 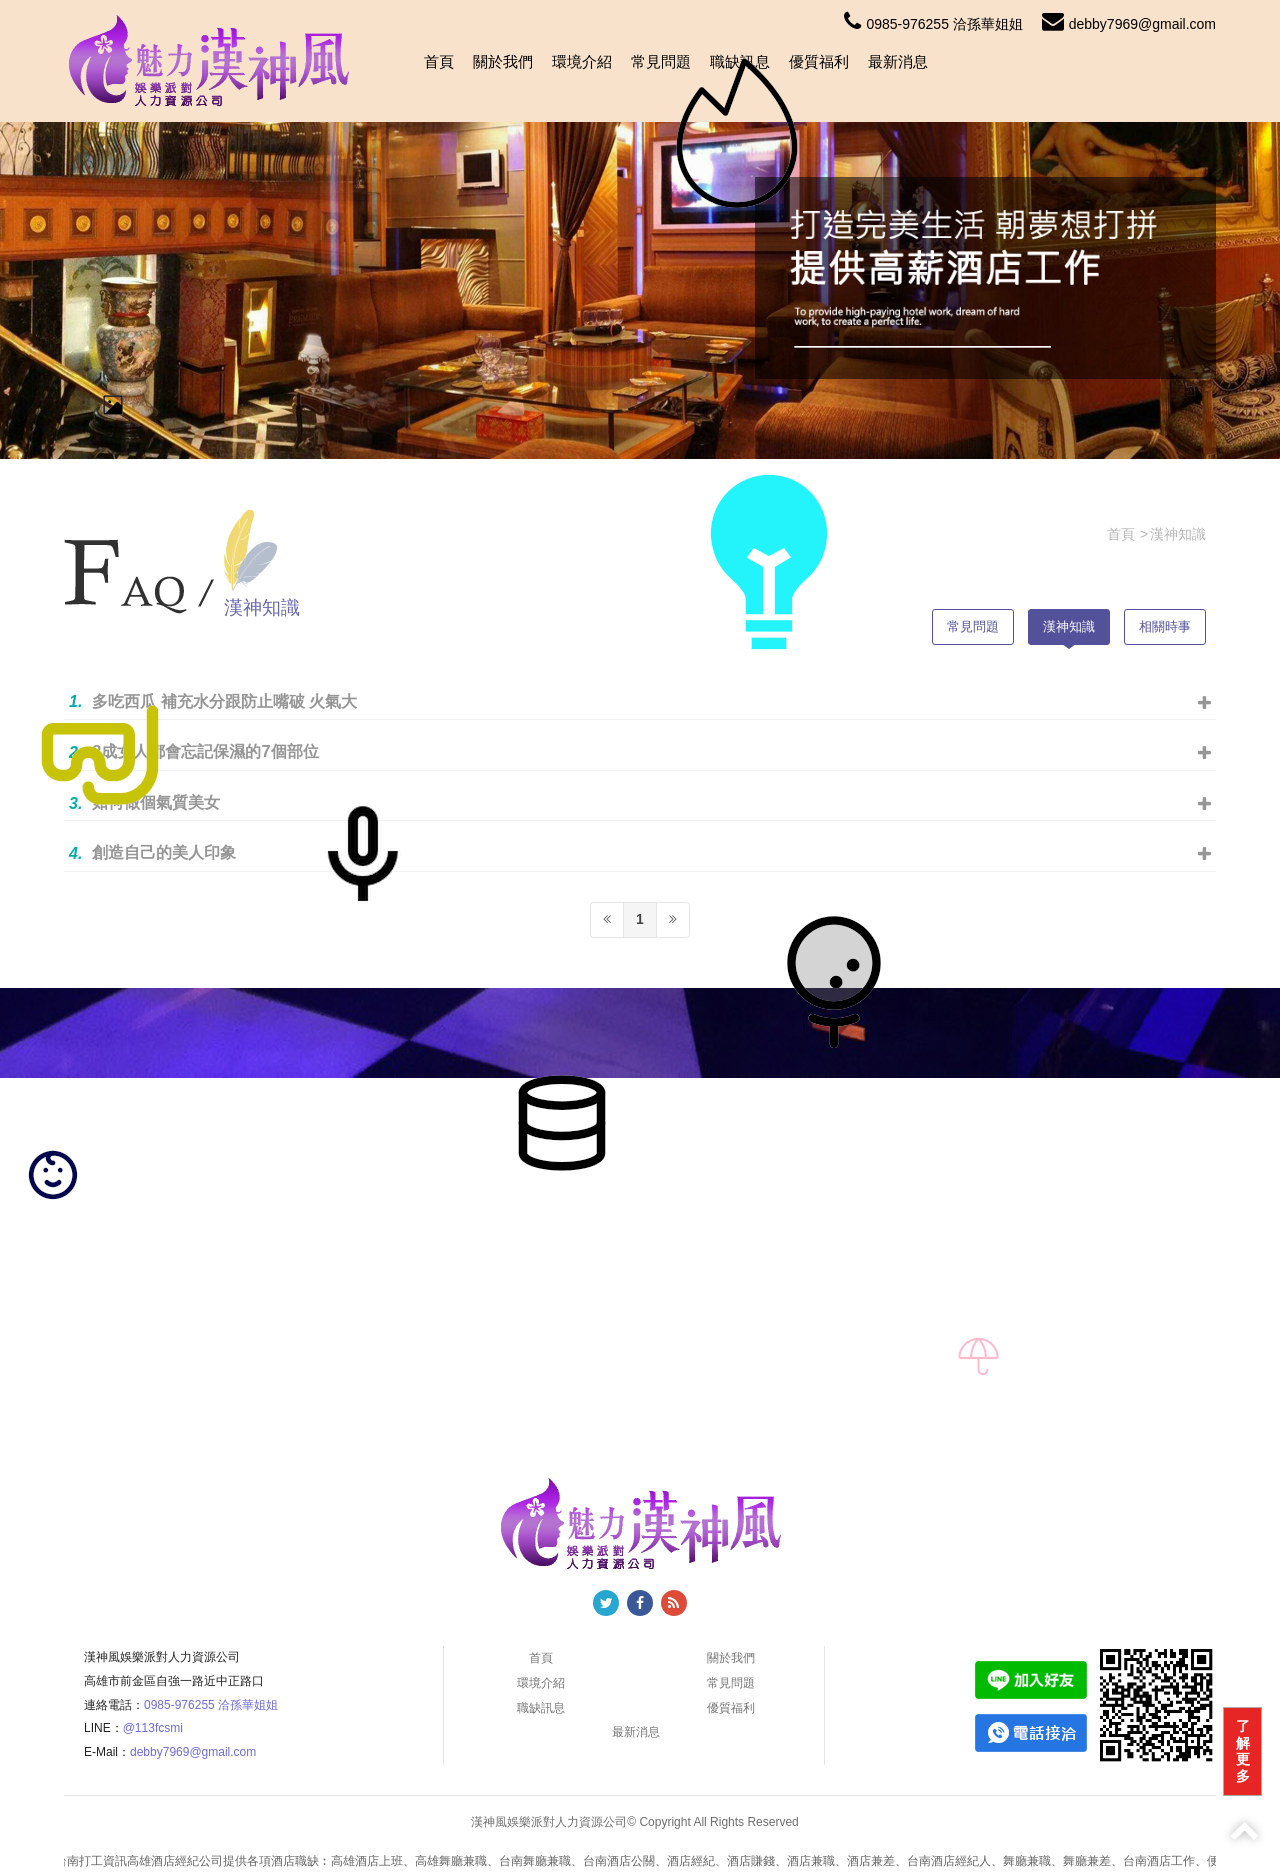 What do you see at coordinates (562, 1123) in the screenshot?
I see `access database management` at bounding box center [562, 1123].